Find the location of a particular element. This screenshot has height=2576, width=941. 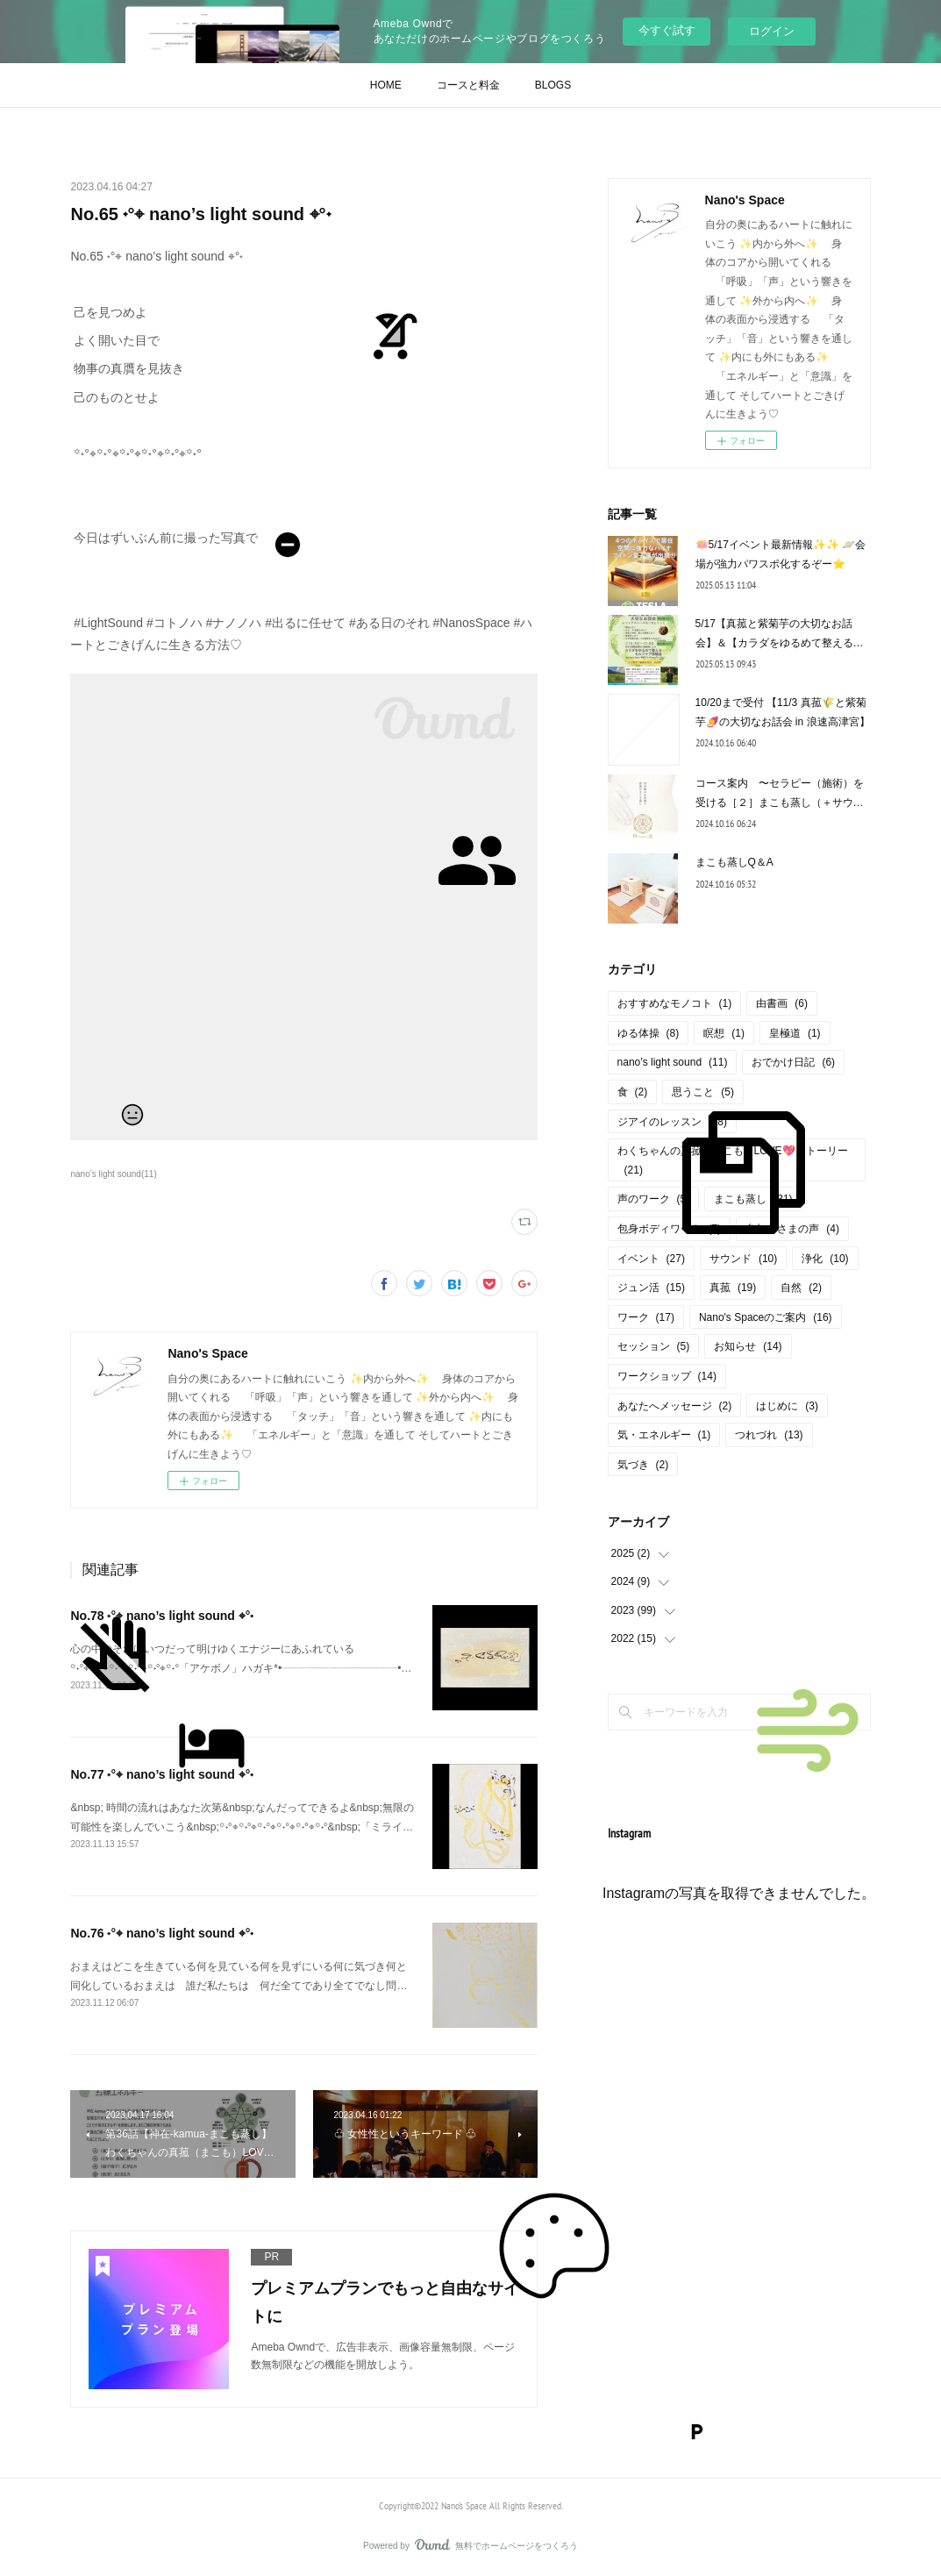

view current wind conditions is located at coordinates (808, 1730).